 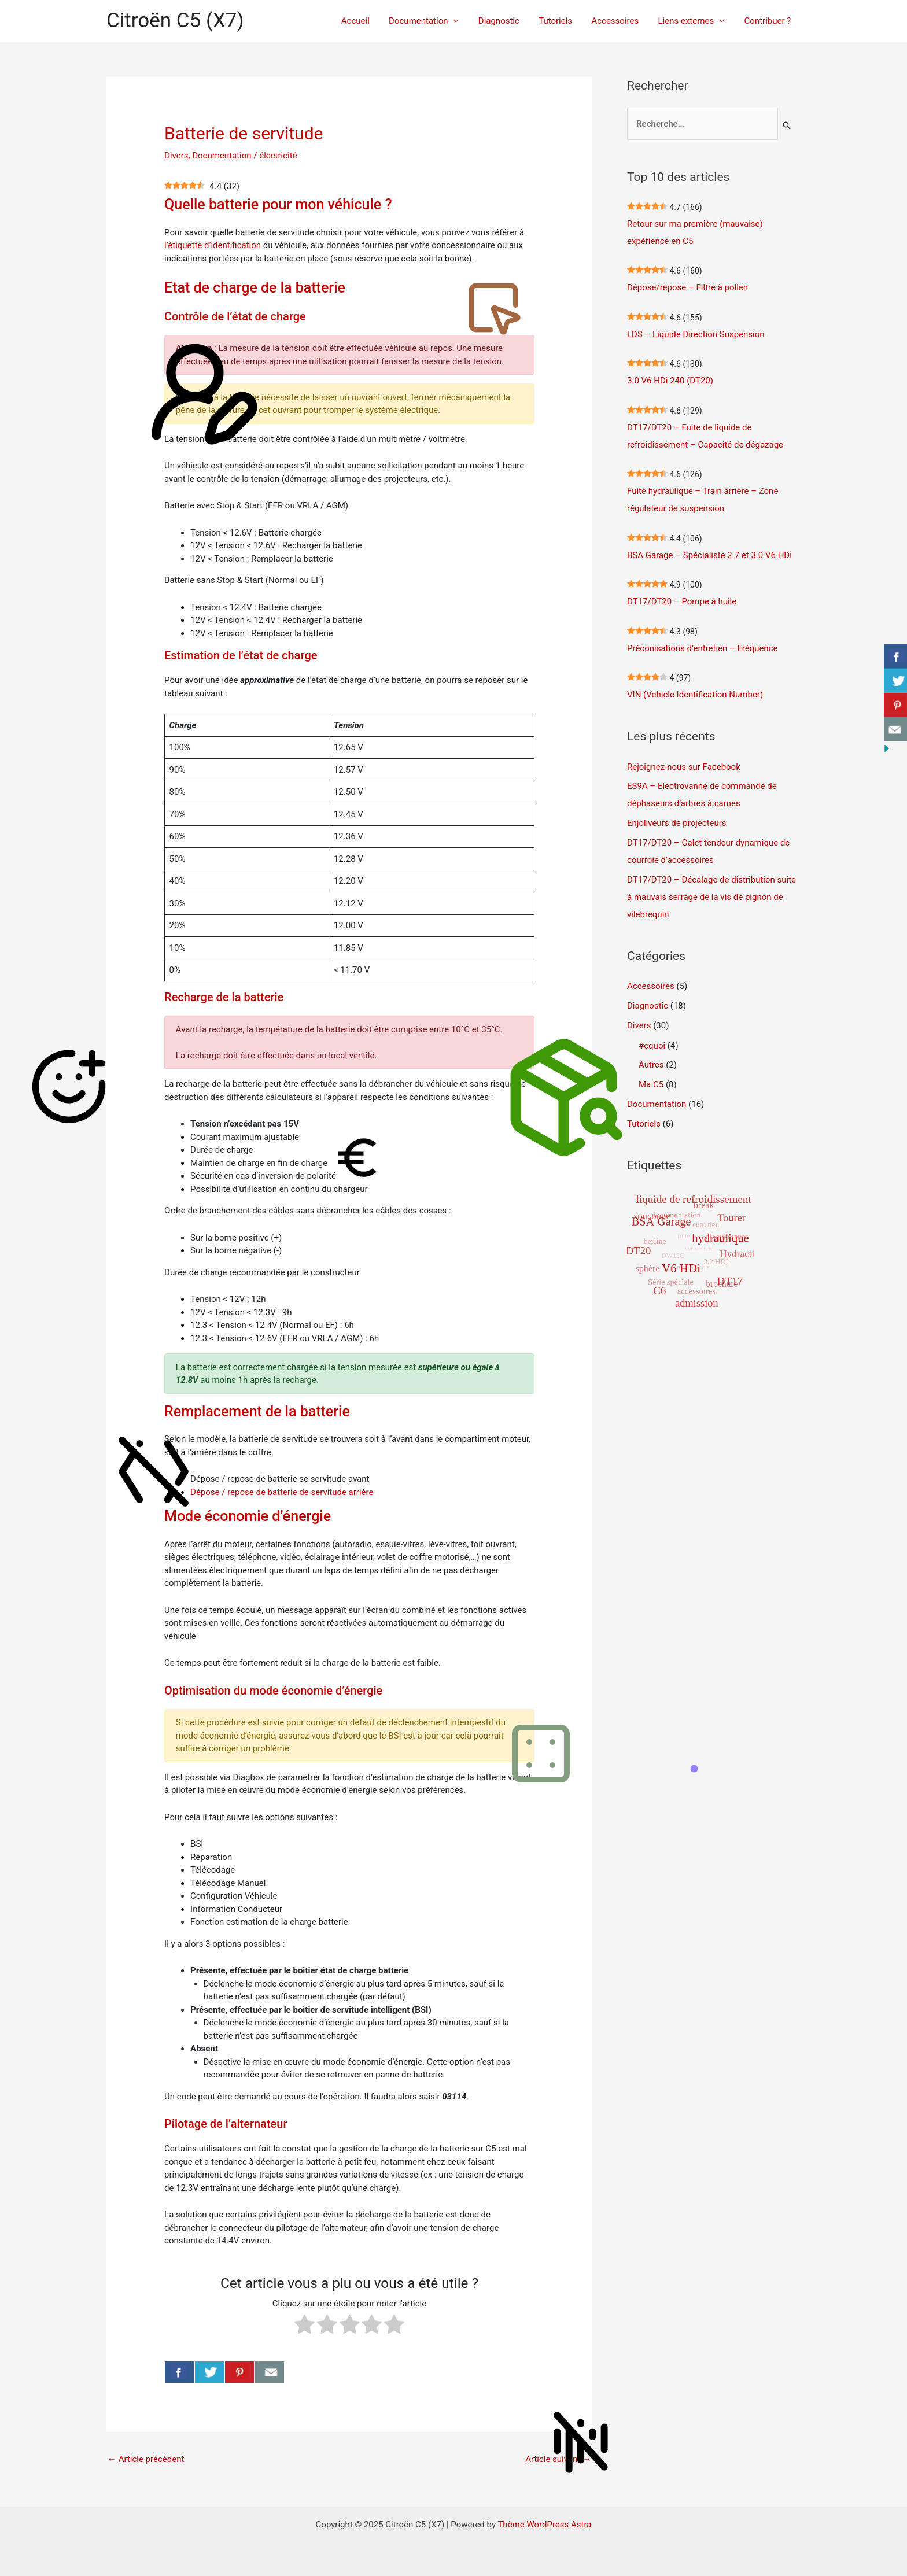 What do you see at coordinates (204, 392) in the screenshot?
I see `edit your profile` at bounding box center [204, 392].